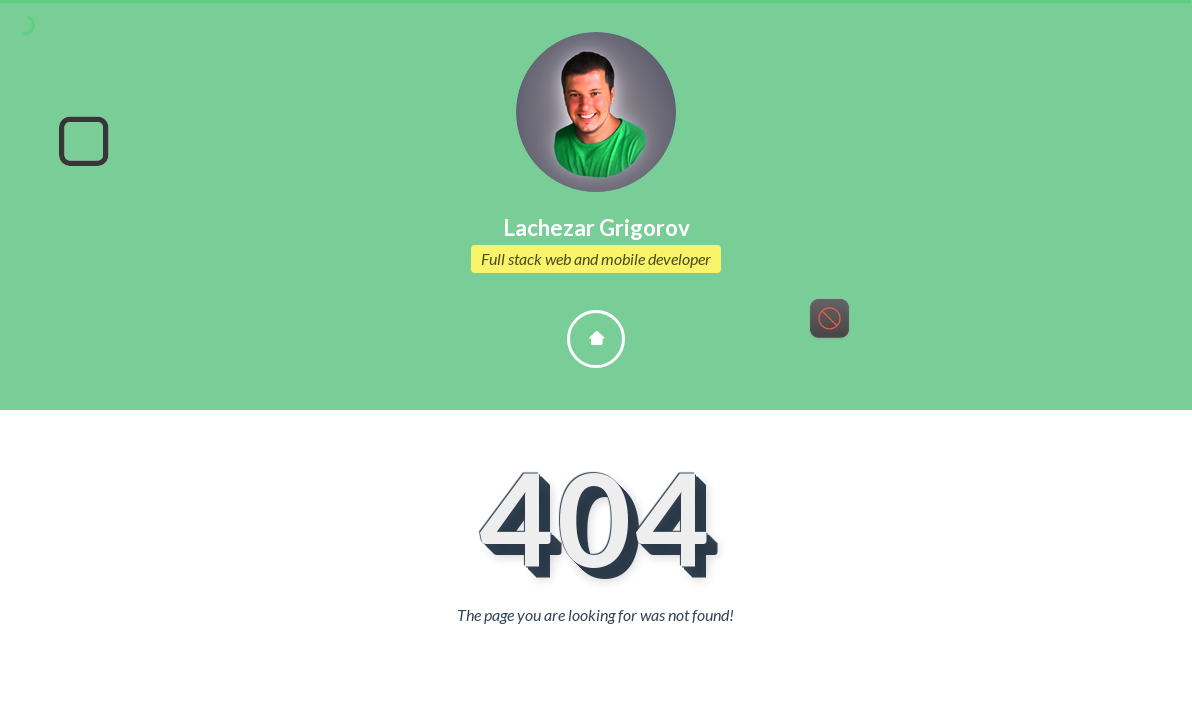 The width and height of the screenshot is (1192, 720). Describe the element at coordinates (70, 155) in the screenshot. I see `empty checkbox or selection state` at that location.